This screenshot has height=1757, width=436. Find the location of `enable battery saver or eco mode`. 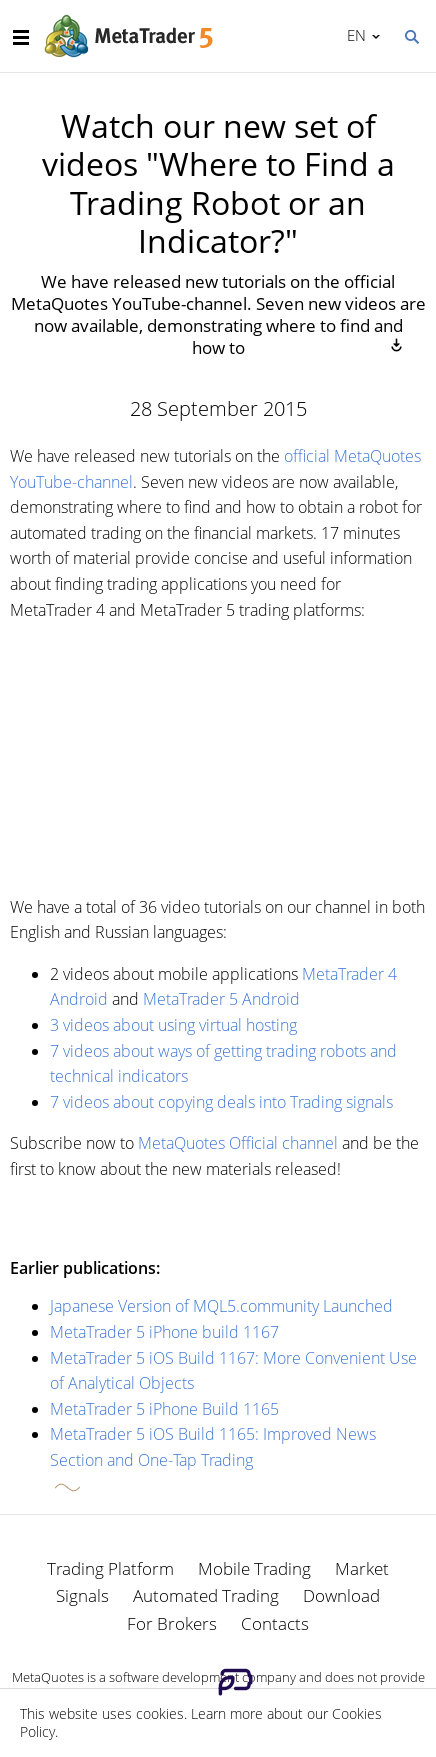

enable battery saver or eco mode is located at coordinates (236, 1679).